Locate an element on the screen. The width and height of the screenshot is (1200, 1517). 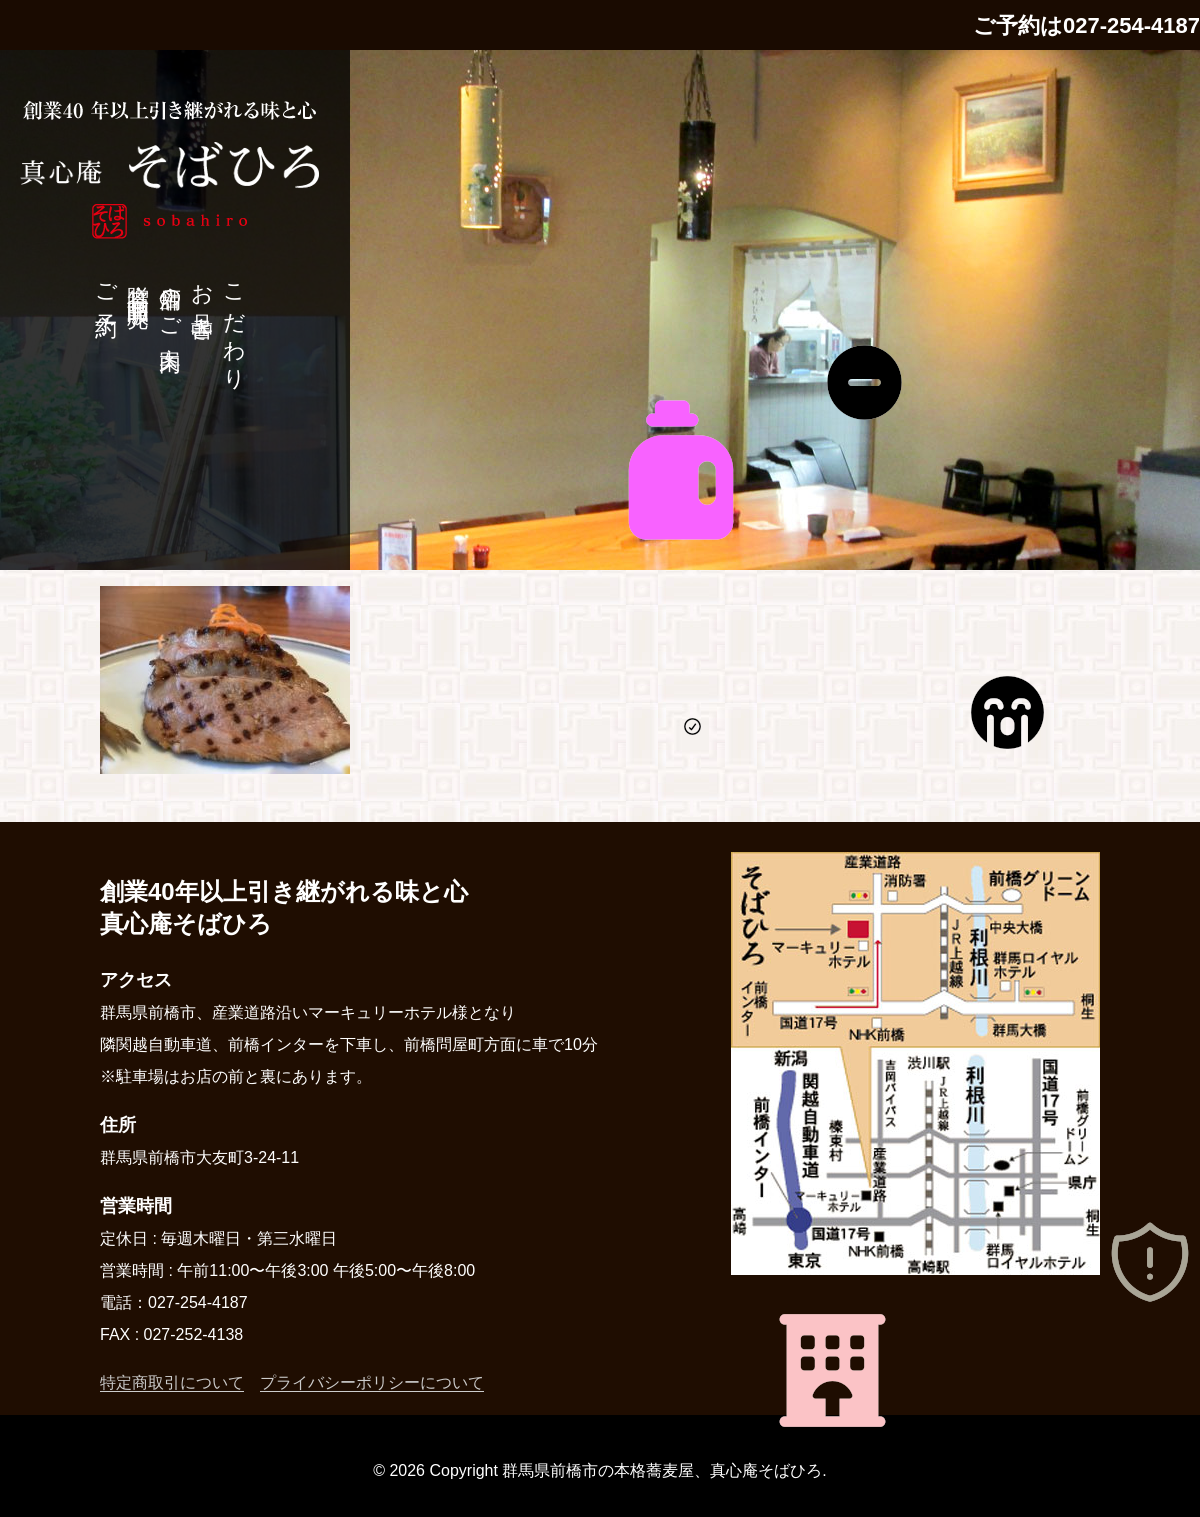
find nearby hotels or accommodations is located at coordinates (832, 1370).